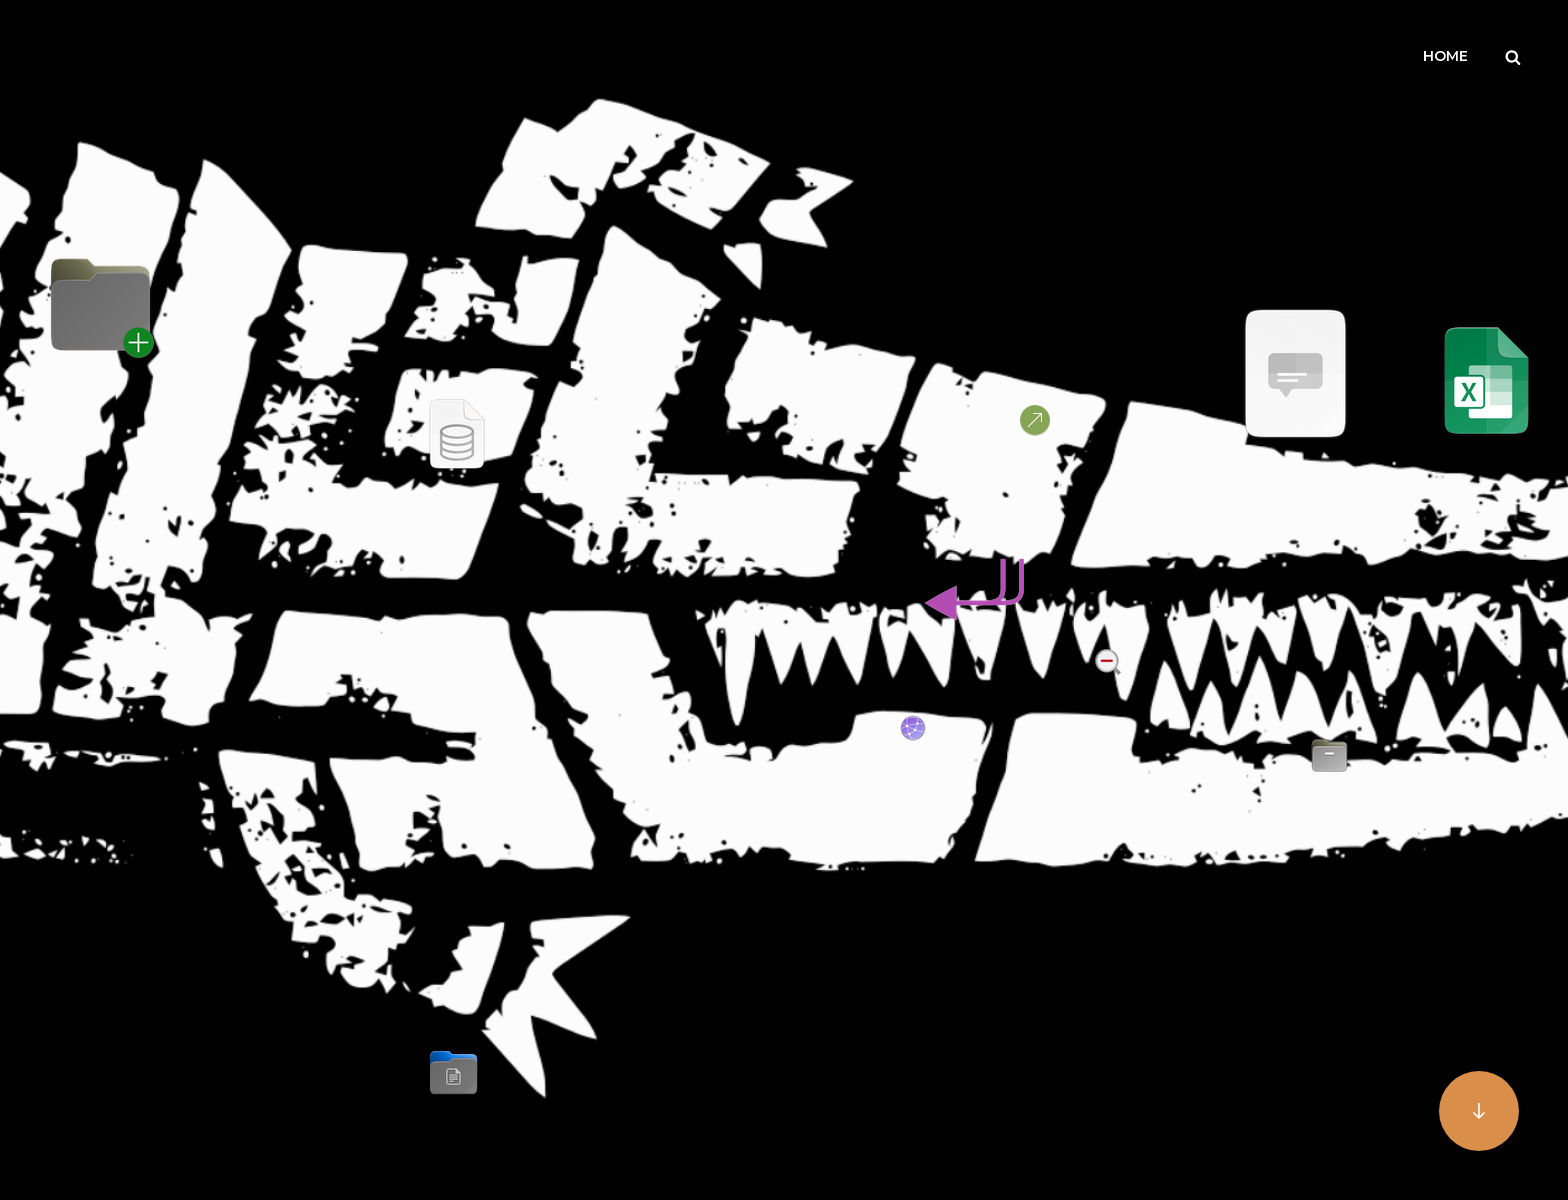  Describe the element at coordinates (973, 589) in the screenshot. I see `reply to all recipients of an email` at that location.